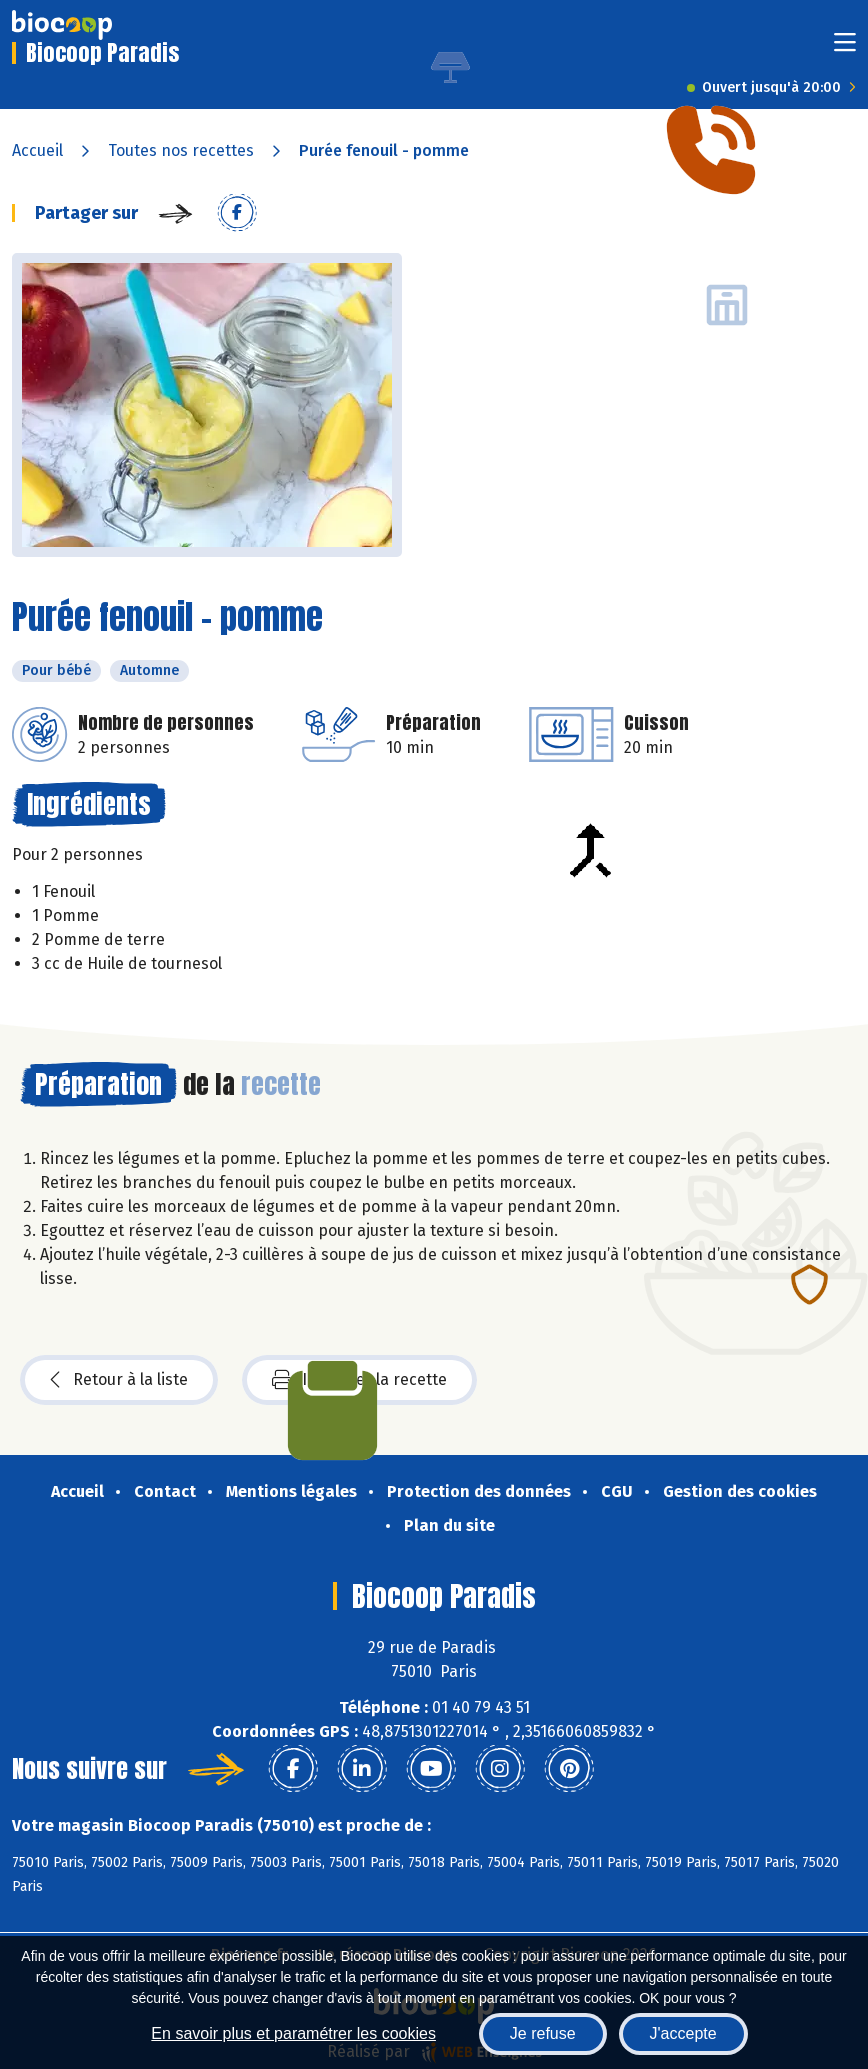 The width and height of the screenshot is (868, 2069). I want to click on make a phone call, so click(711, 150).